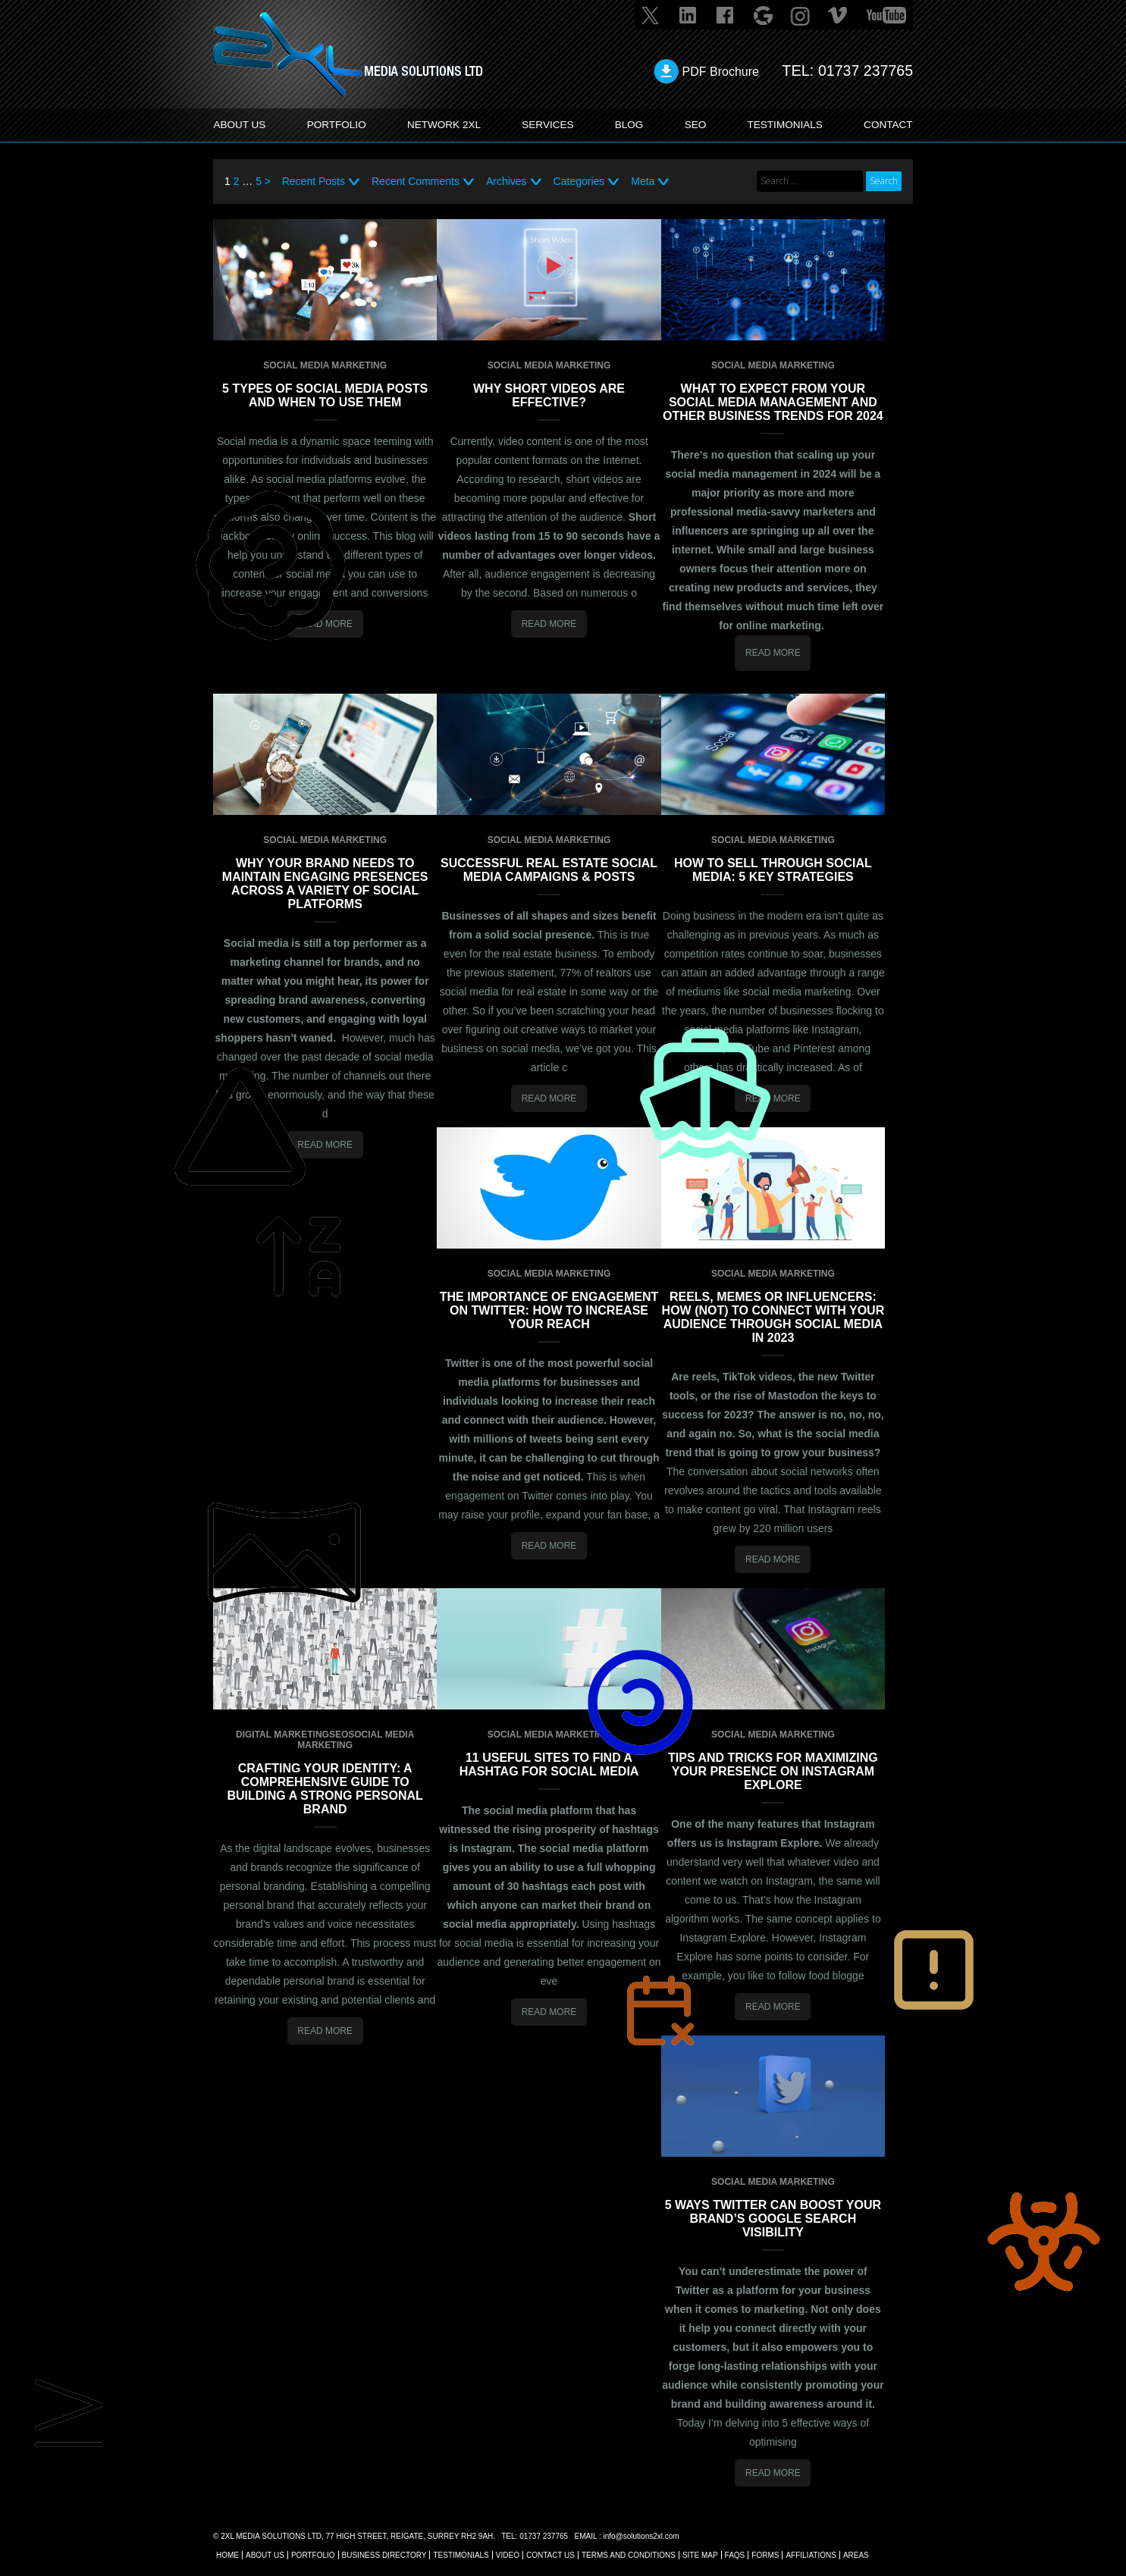  What do you see at coordinates (1043, 2241) in the screenshot?
I see `indicates hazardous or dangerous content` at bounding box center [1043, 2241].